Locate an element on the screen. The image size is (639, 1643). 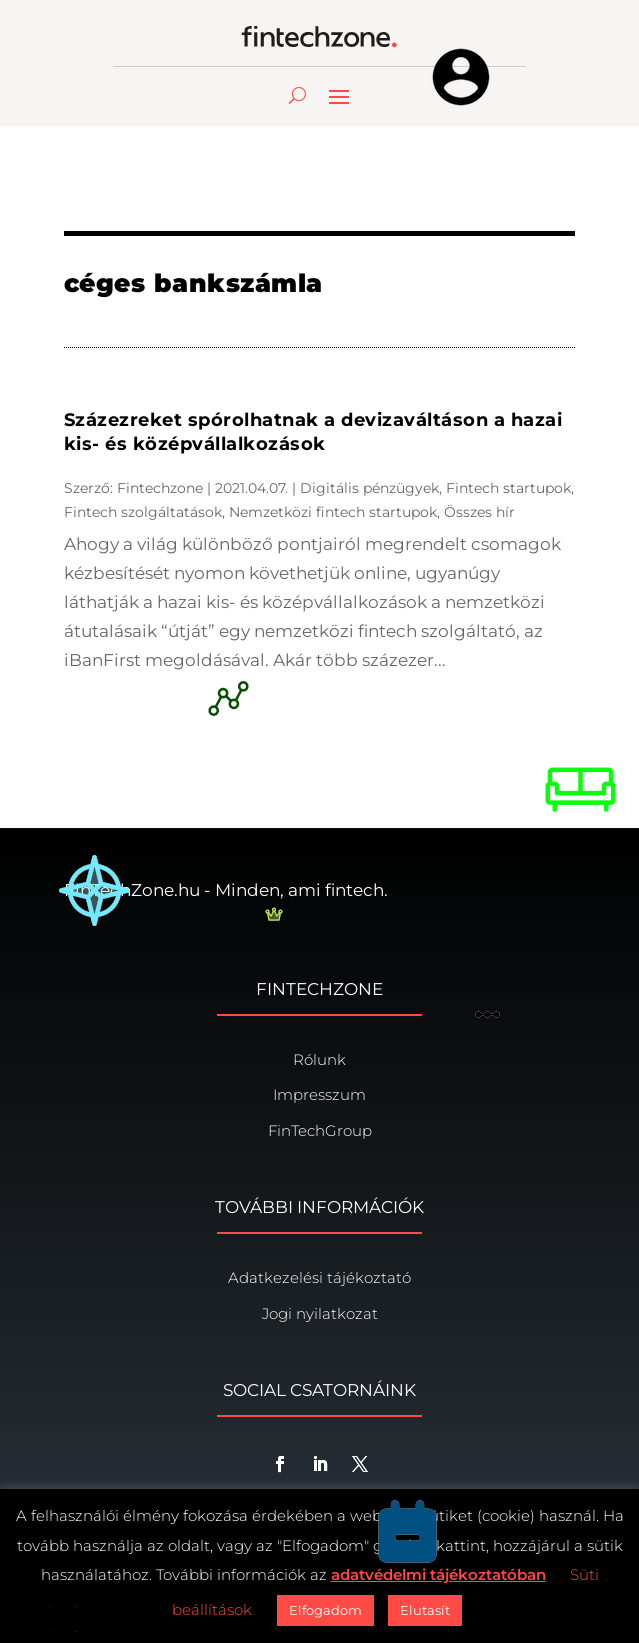
view connected data points or nodes is located at coordinates (228, 698).